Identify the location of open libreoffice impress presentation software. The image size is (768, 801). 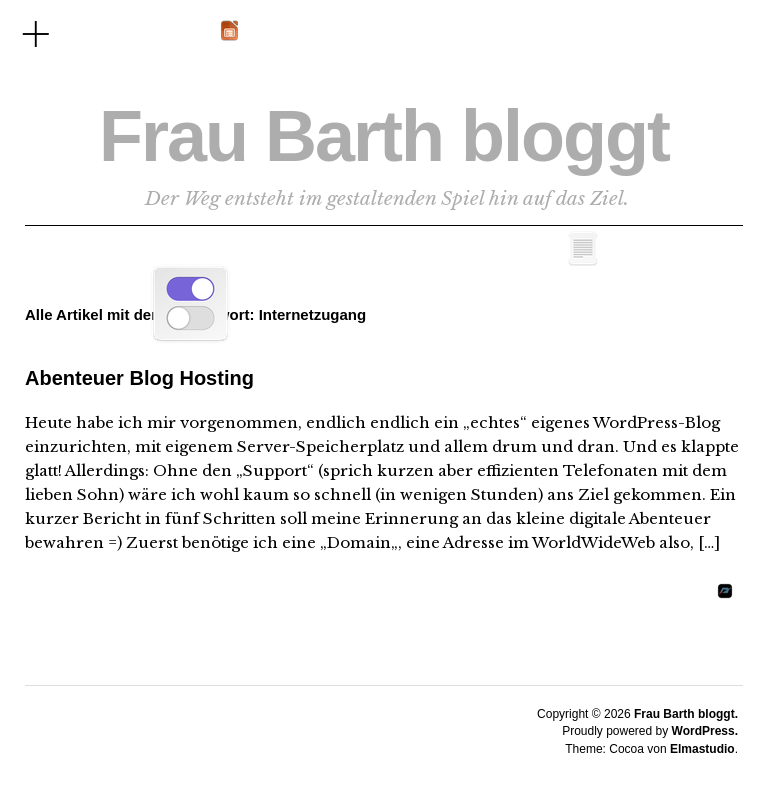
(229, 30).